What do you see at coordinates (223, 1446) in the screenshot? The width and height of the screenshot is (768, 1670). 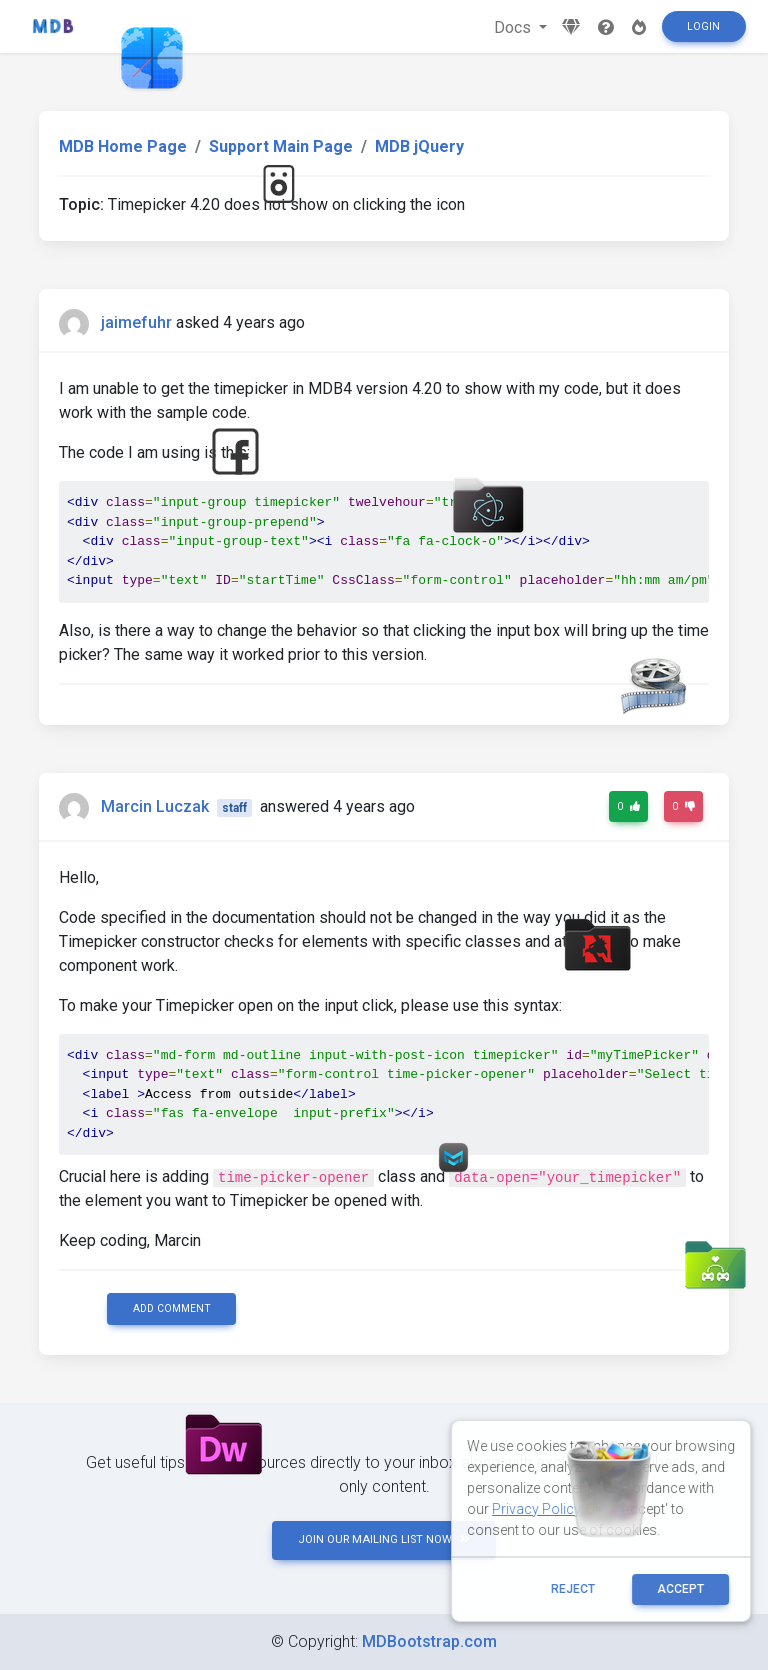 I see `folder containing adobe dreamweaver project files` at bounding box center [223, 1446].